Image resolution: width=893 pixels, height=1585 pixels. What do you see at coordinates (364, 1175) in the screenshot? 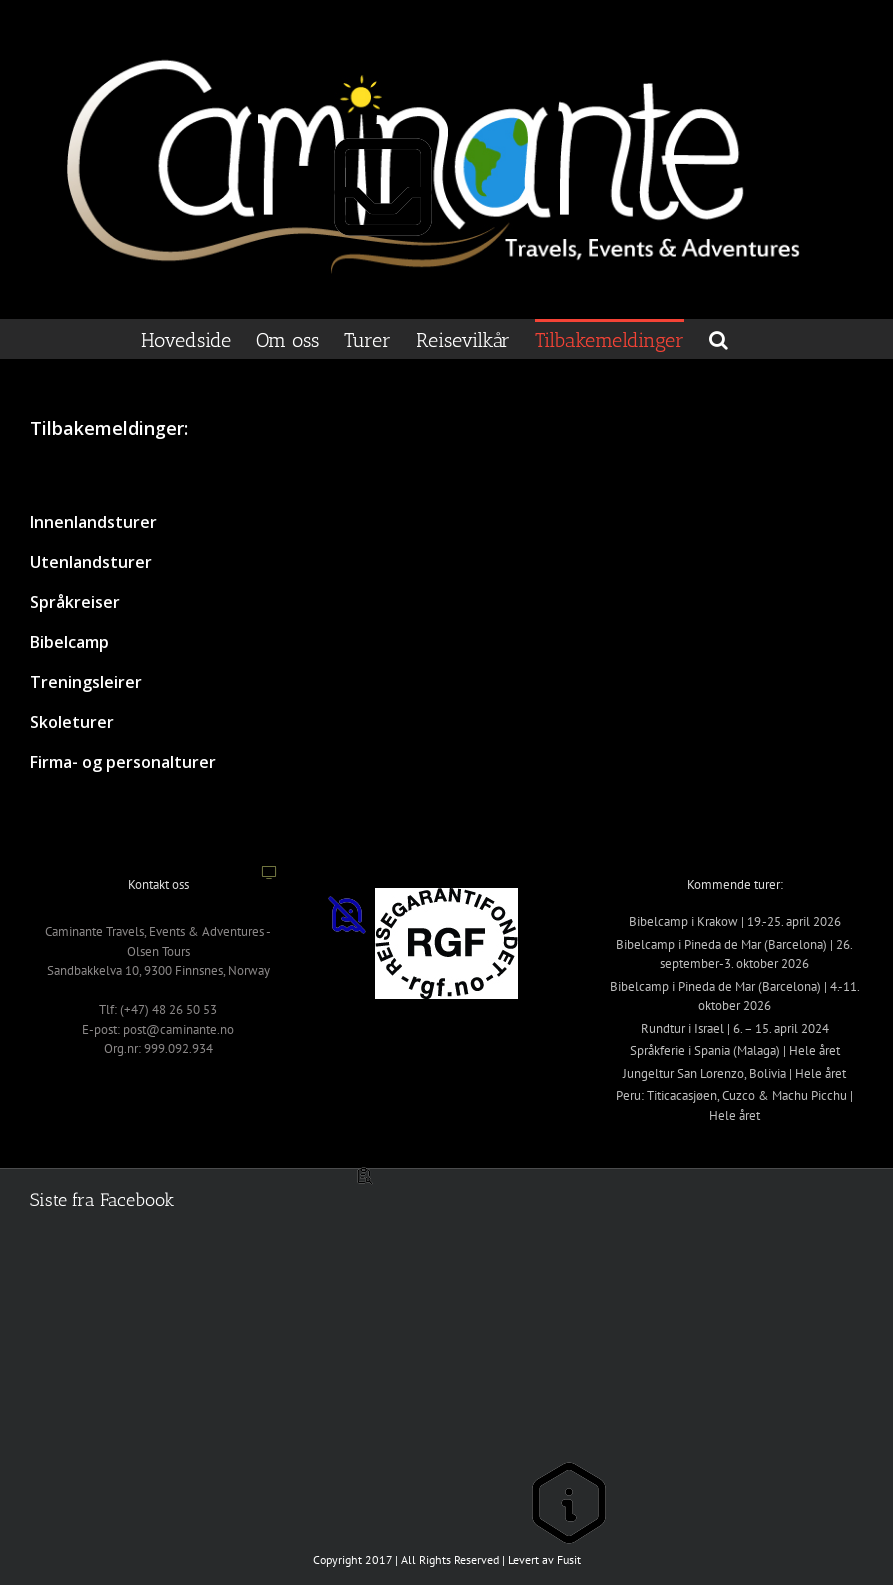
I see `search through reports or documents` at bounding box center [364, 1175].